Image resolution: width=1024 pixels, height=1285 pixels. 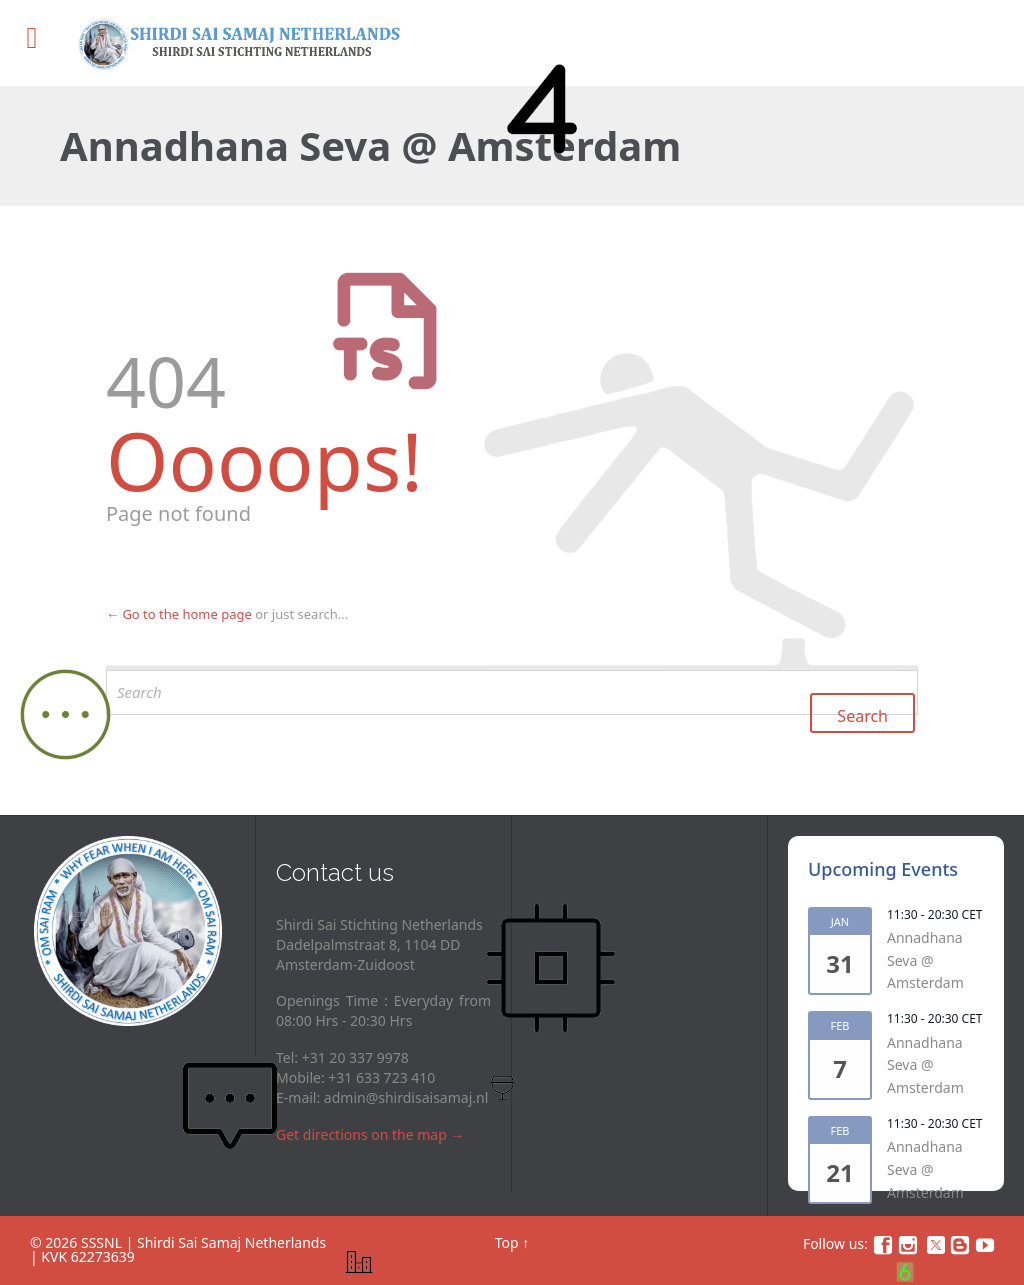 I want to click on view wine or beverage menu, so click(x=502, y=1087).